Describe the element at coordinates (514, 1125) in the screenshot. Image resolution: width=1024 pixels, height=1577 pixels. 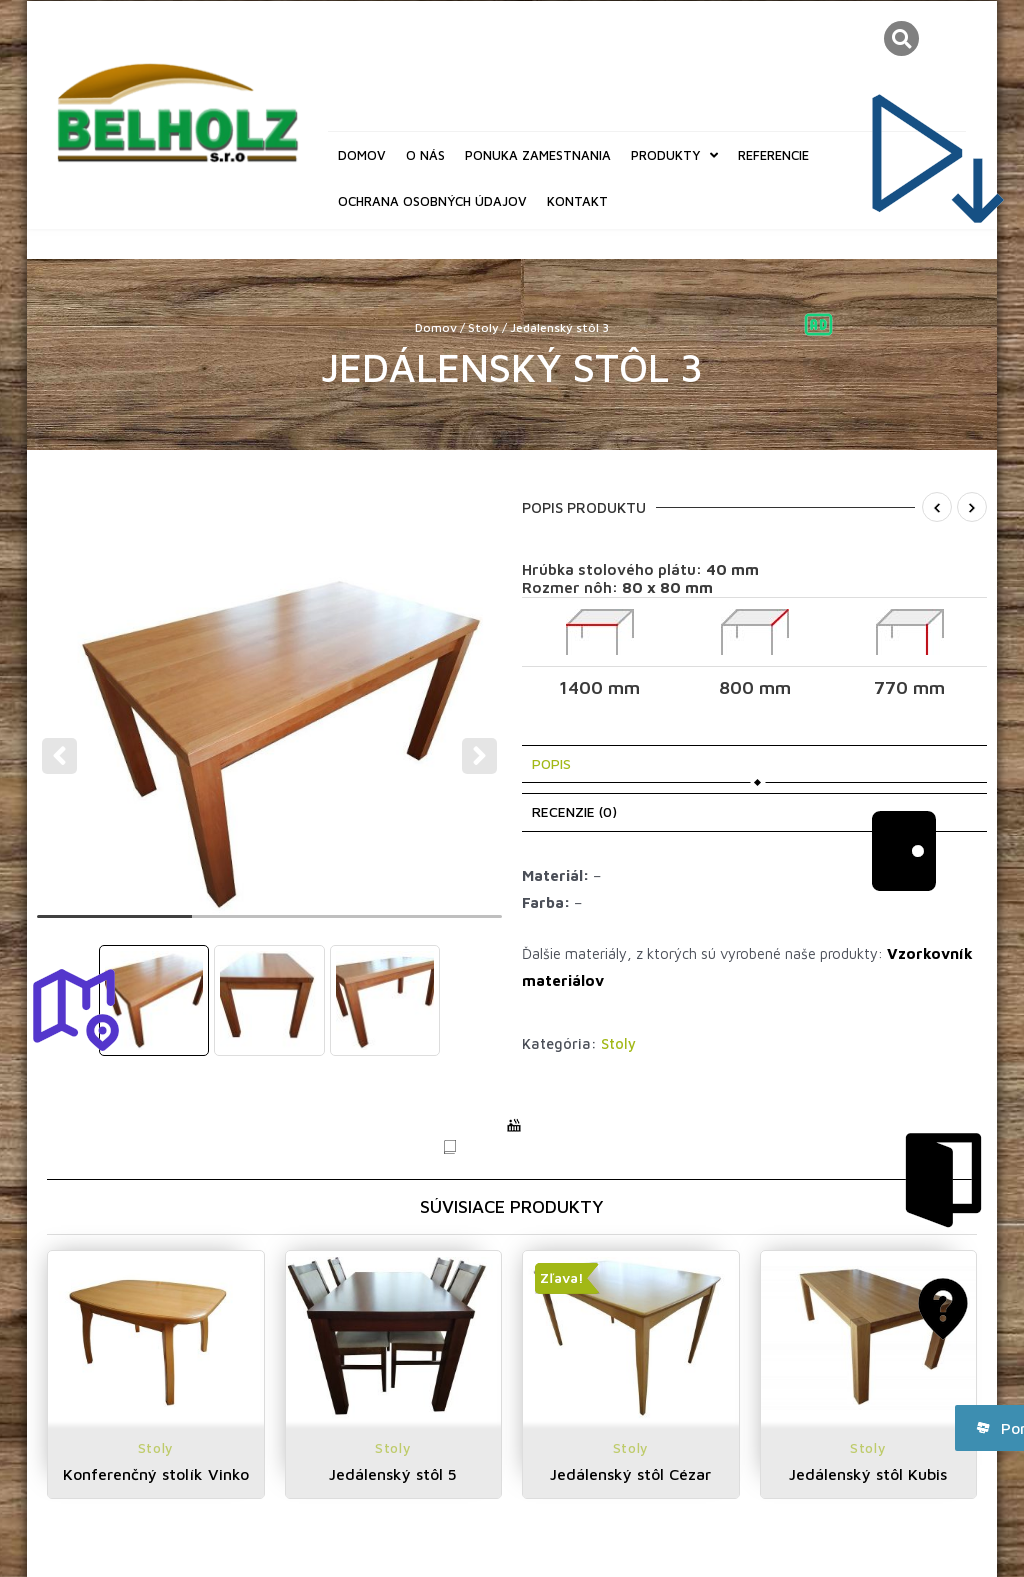
I see `indicates hot tub or spa amenity available` at that location.